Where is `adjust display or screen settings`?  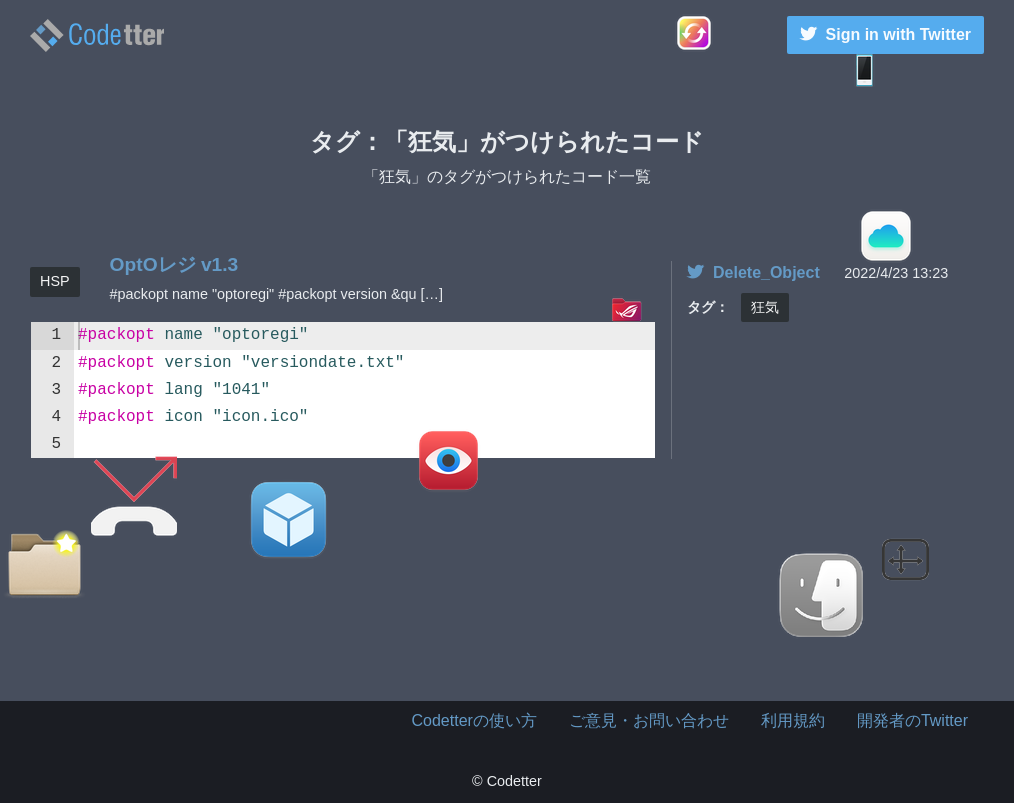
adjust display or screen settings is located at coordinates (905, 559).